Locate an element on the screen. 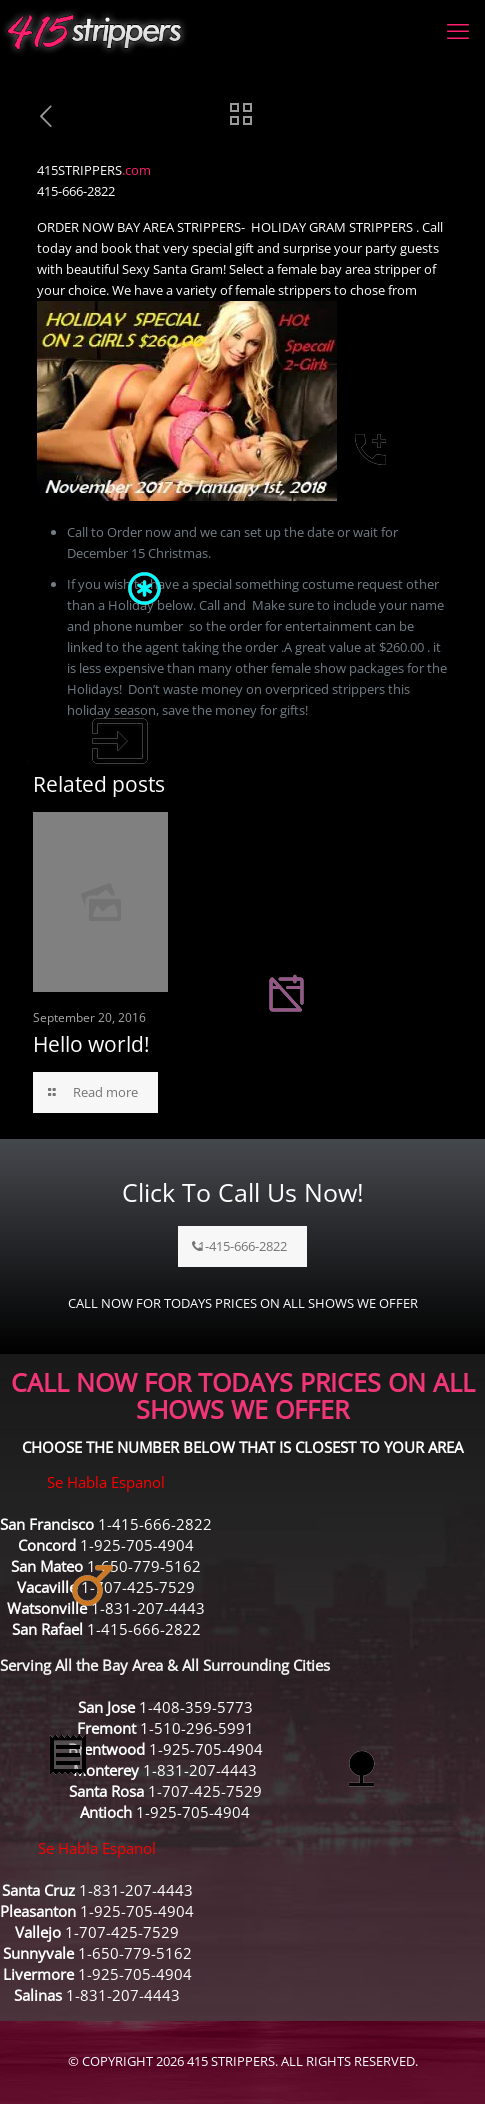 Image resolution: width=485 pixels, height=2104 pixels. calendar feature disabled or unavailable is located at coordinates (286, 994).